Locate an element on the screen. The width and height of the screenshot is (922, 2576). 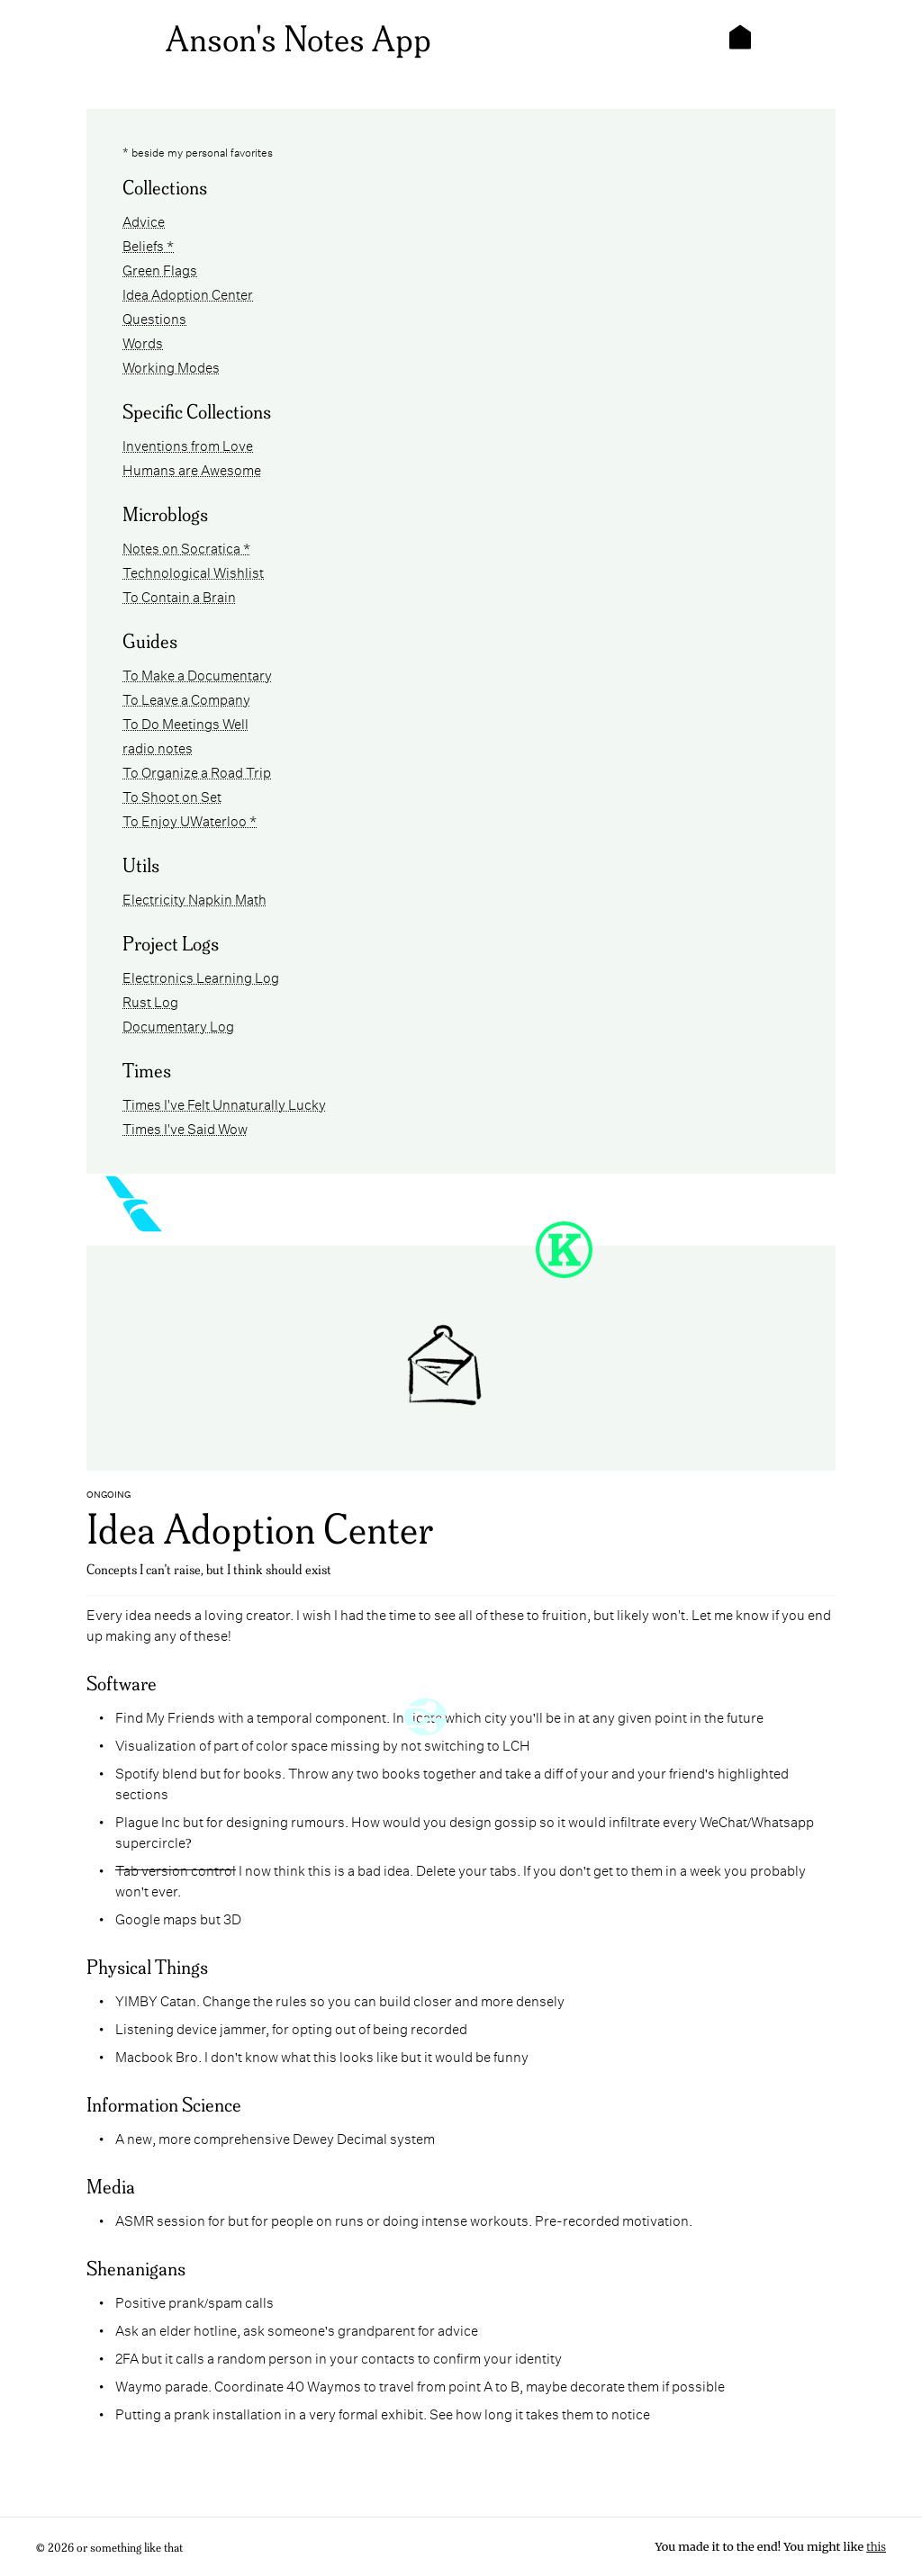
connect to dlna-enabled devices for media streaming is located at coordinates (425, 1716).